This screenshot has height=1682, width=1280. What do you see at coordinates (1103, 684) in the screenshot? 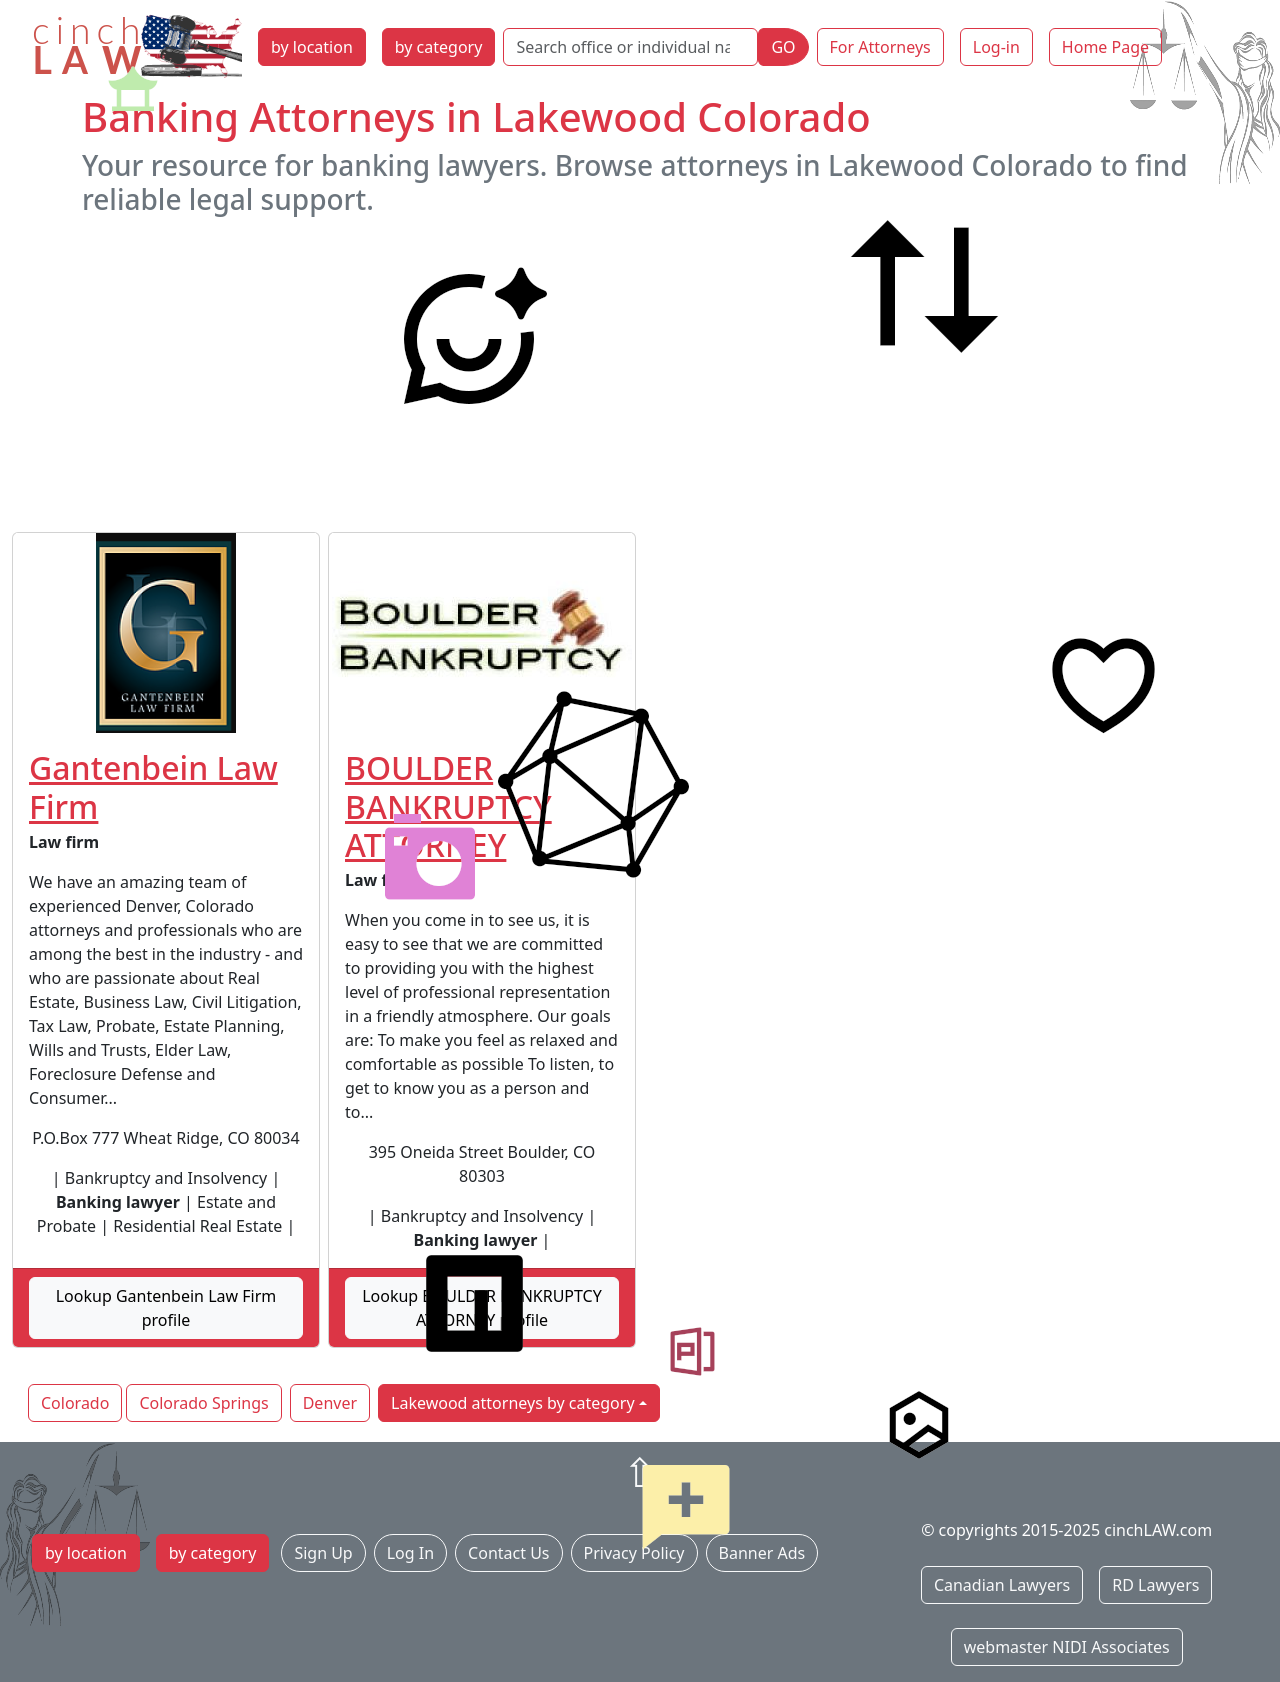
I see `add to favorites` at bounding box center [1103, 684].